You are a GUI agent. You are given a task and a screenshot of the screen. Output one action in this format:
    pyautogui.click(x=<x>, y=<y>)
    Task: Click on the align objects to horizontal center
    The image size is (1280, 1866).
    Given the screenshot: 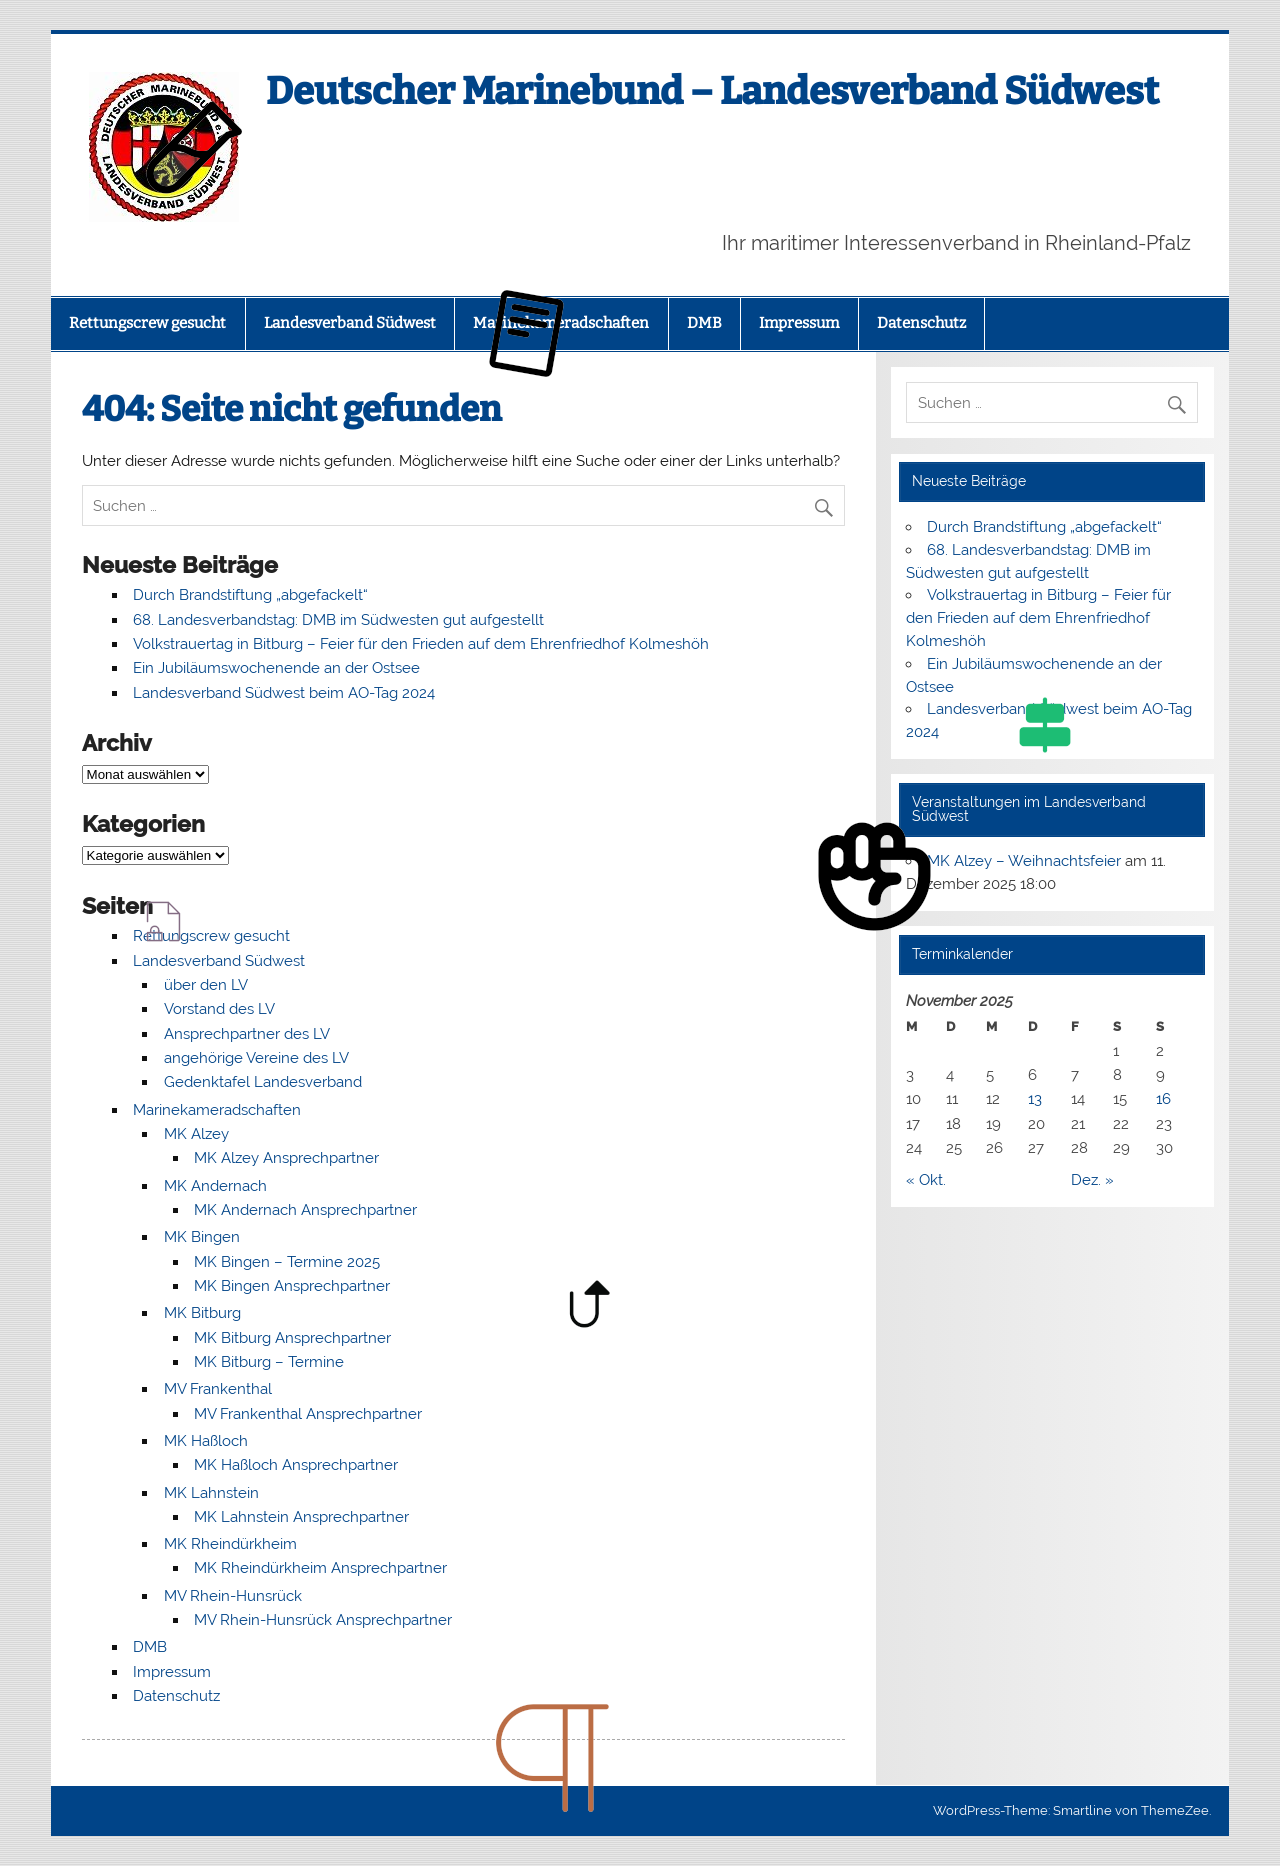 What is the action you would take?
    pyautogui.click(x=1045, y=725)
    